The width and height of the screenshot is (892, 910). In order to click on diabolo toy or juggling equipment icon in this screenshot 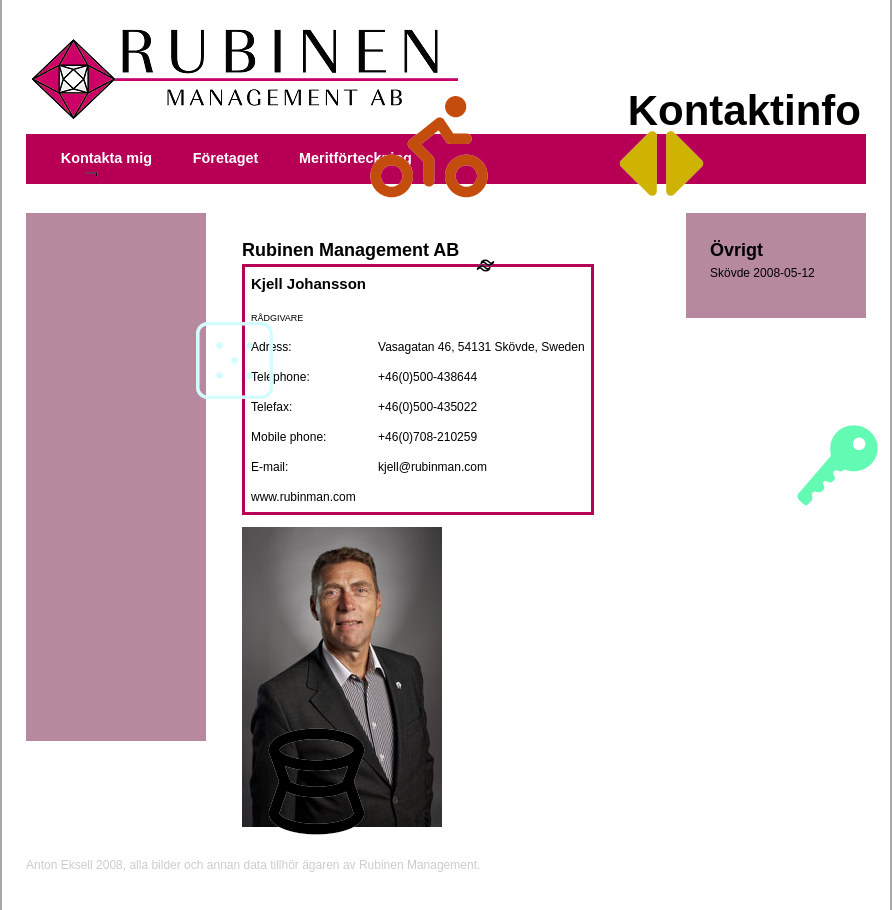, I will do `click(316, 781)`.